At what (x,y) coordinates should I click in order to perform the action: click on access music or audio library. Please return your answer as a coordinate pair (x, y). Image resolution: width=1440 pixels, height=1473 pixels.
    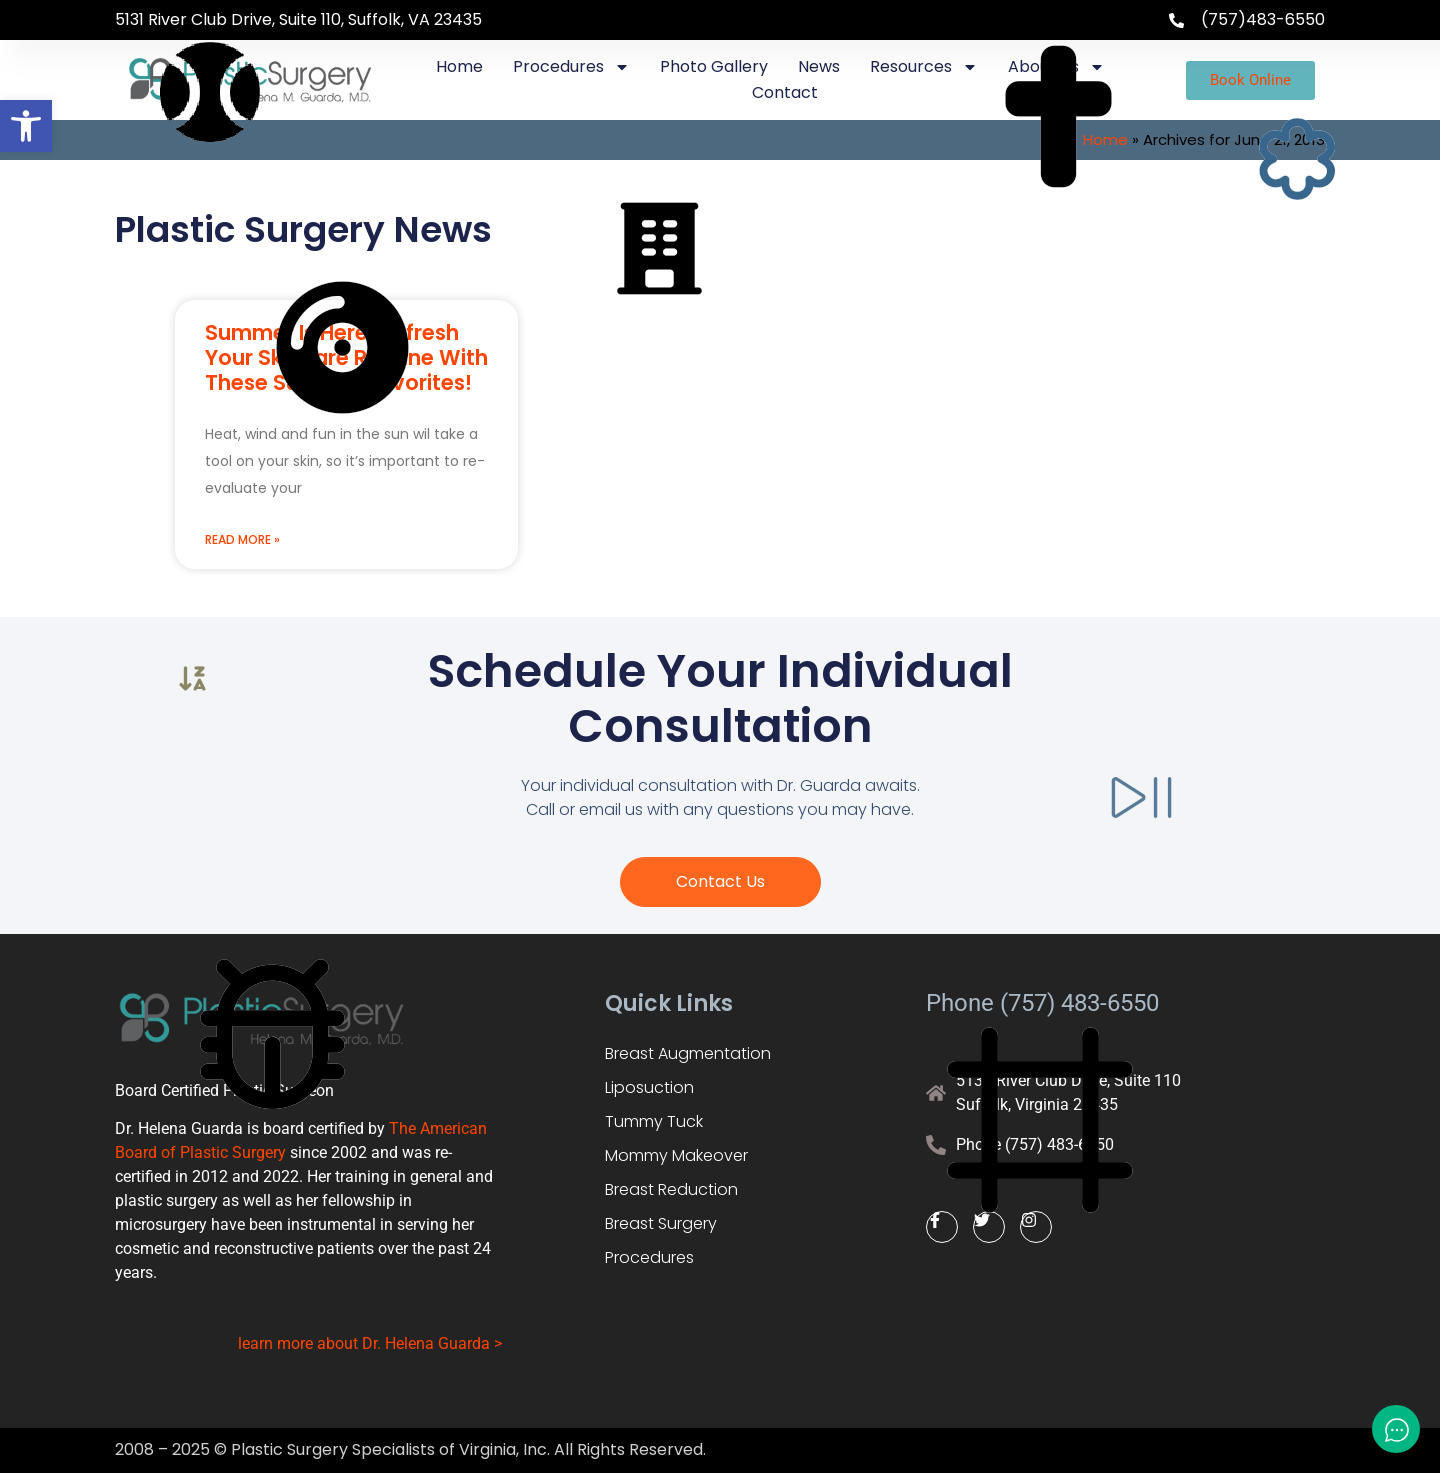
    Looking at the image, I should click on (342, 347).